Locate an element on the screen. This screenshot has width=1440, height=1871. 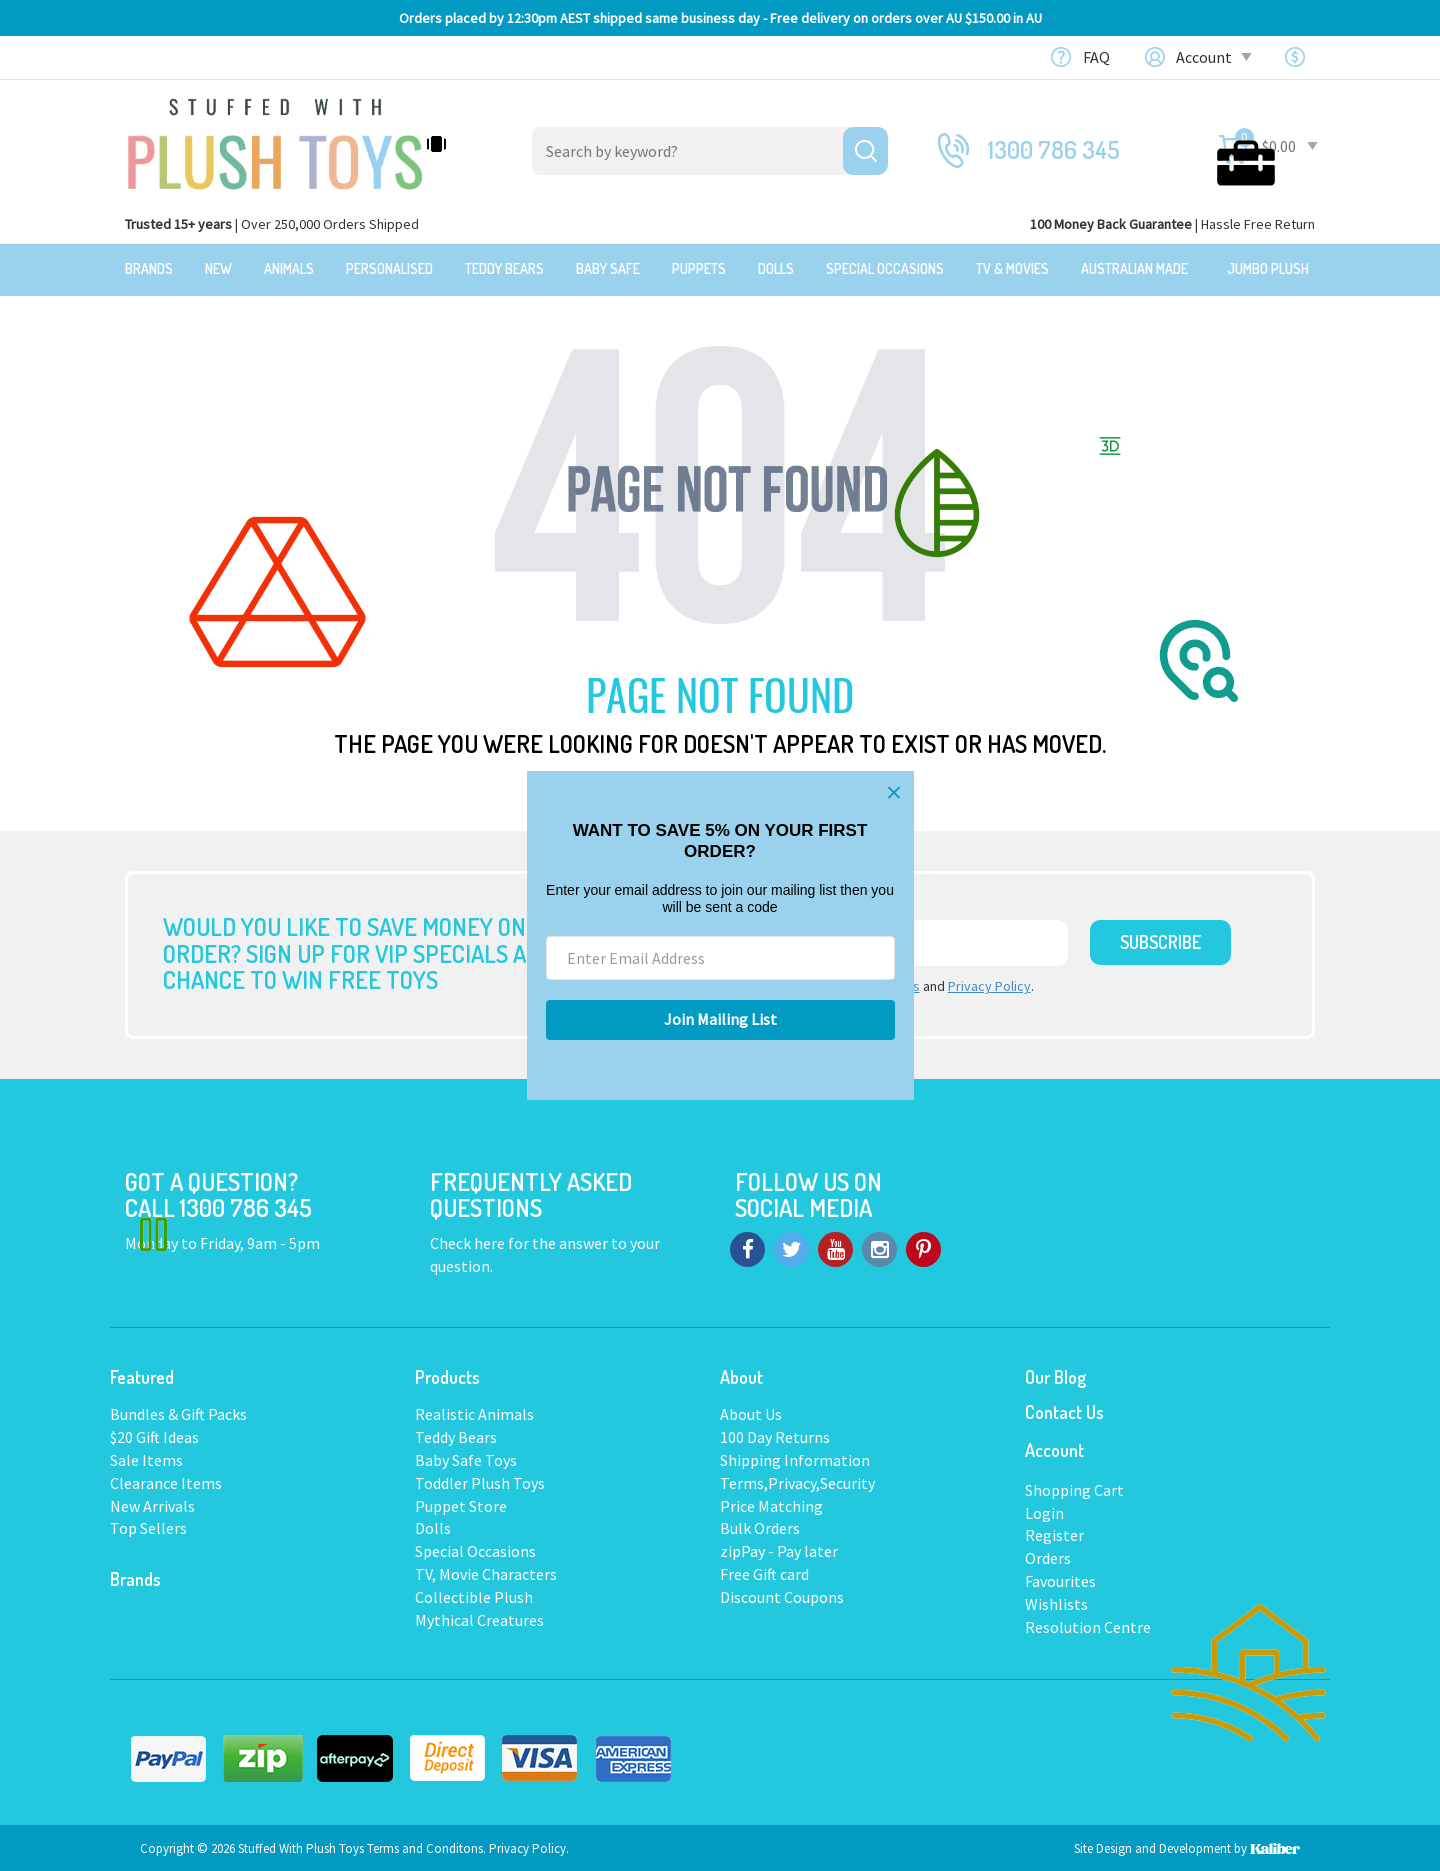
switch to 3D view mode is located at coordinates (1110, 446).